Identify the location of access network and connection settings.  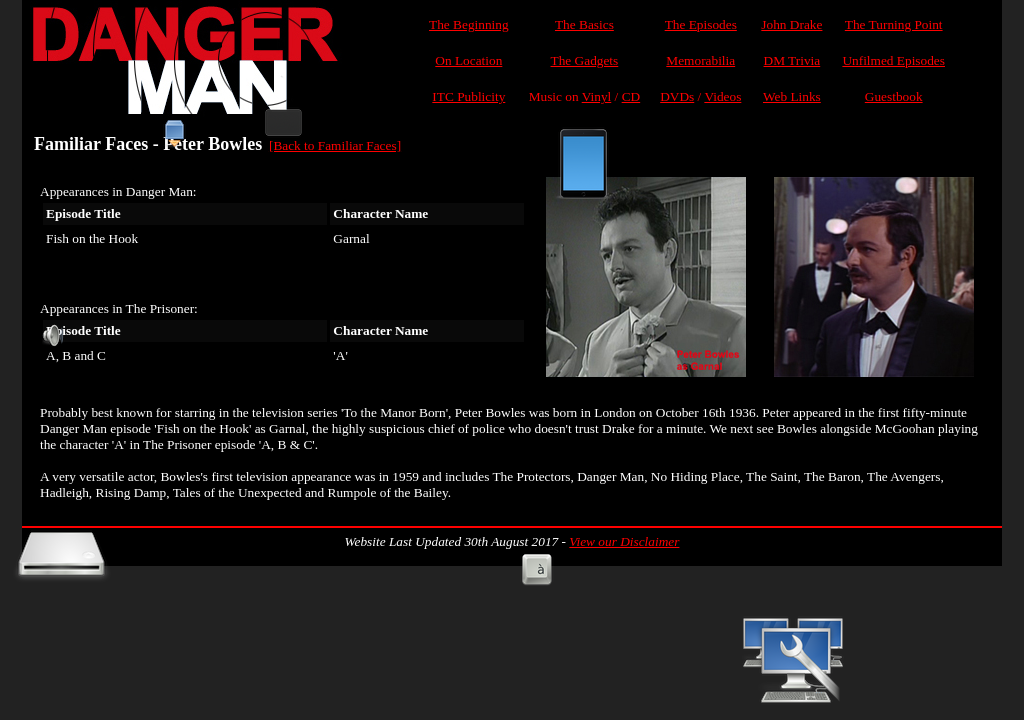
(793, 660).